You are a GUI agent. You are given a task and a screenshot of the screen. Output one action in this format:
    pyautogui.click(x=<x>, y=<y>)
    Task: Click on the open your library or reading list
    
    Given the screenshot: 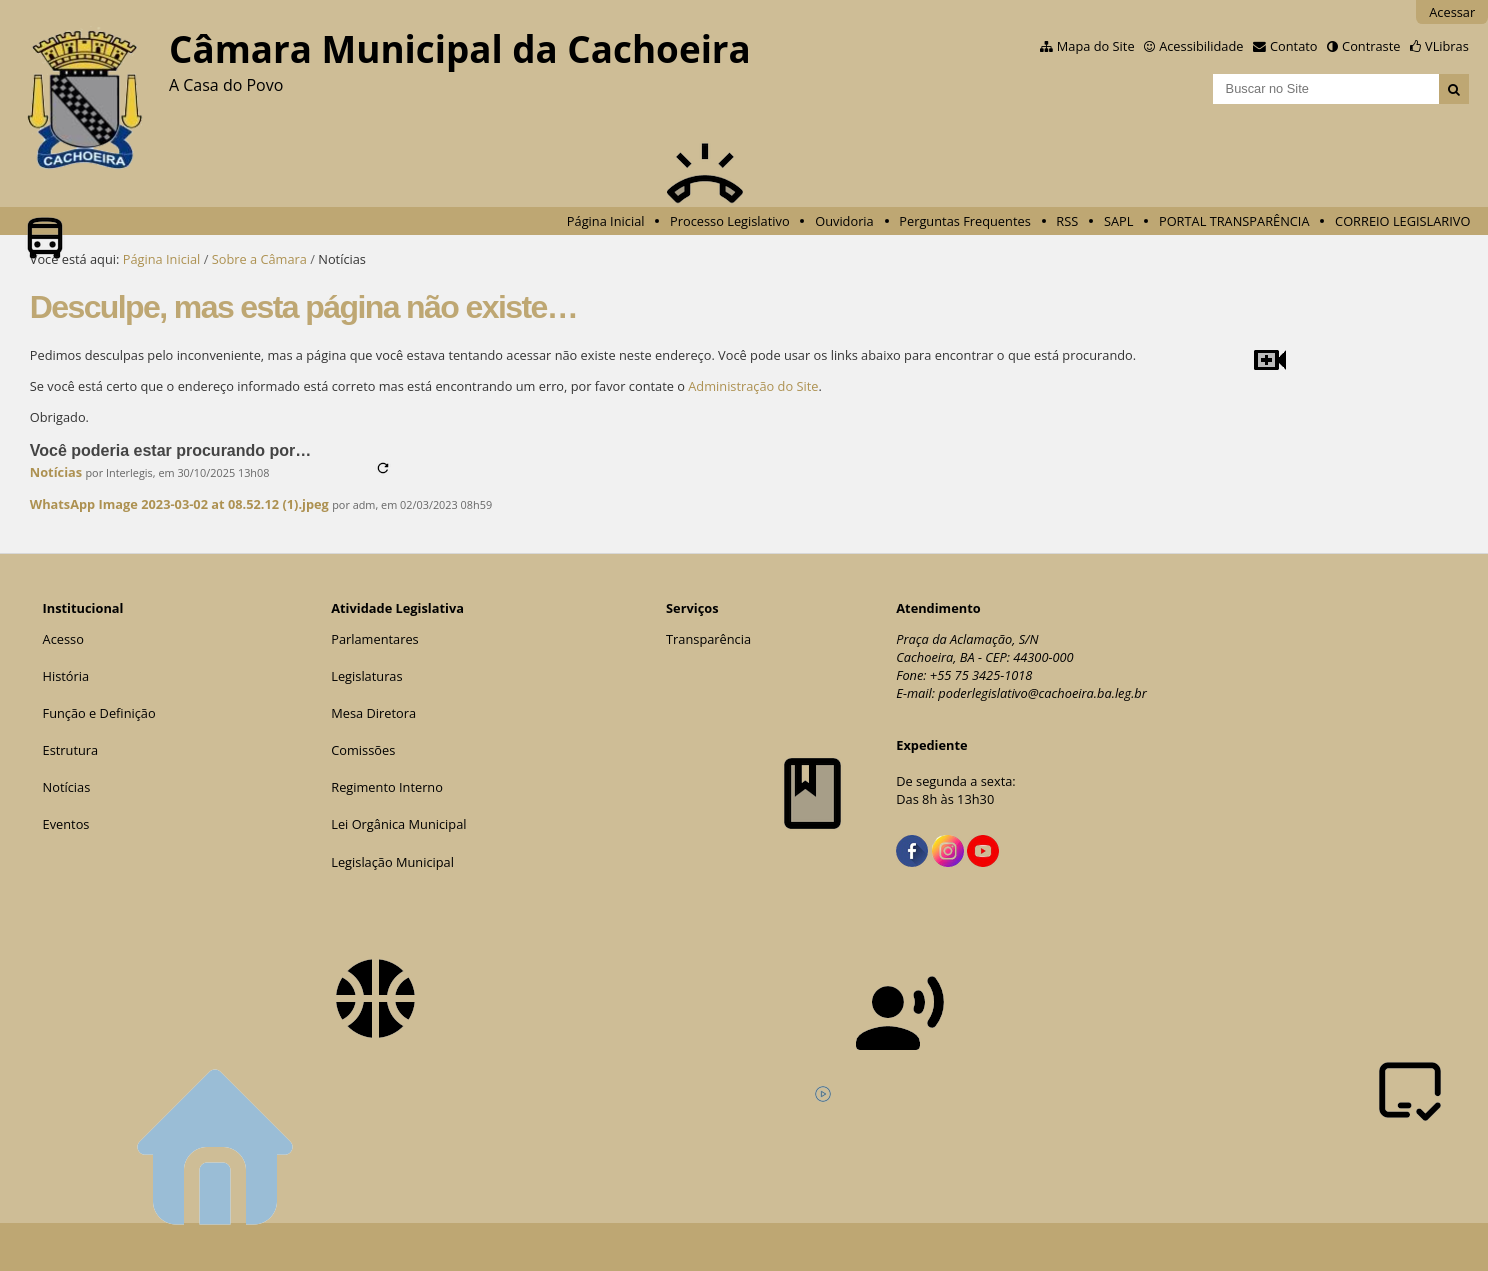 What is the action you would take?
    pyautogui.click(x=812, y=793)
    